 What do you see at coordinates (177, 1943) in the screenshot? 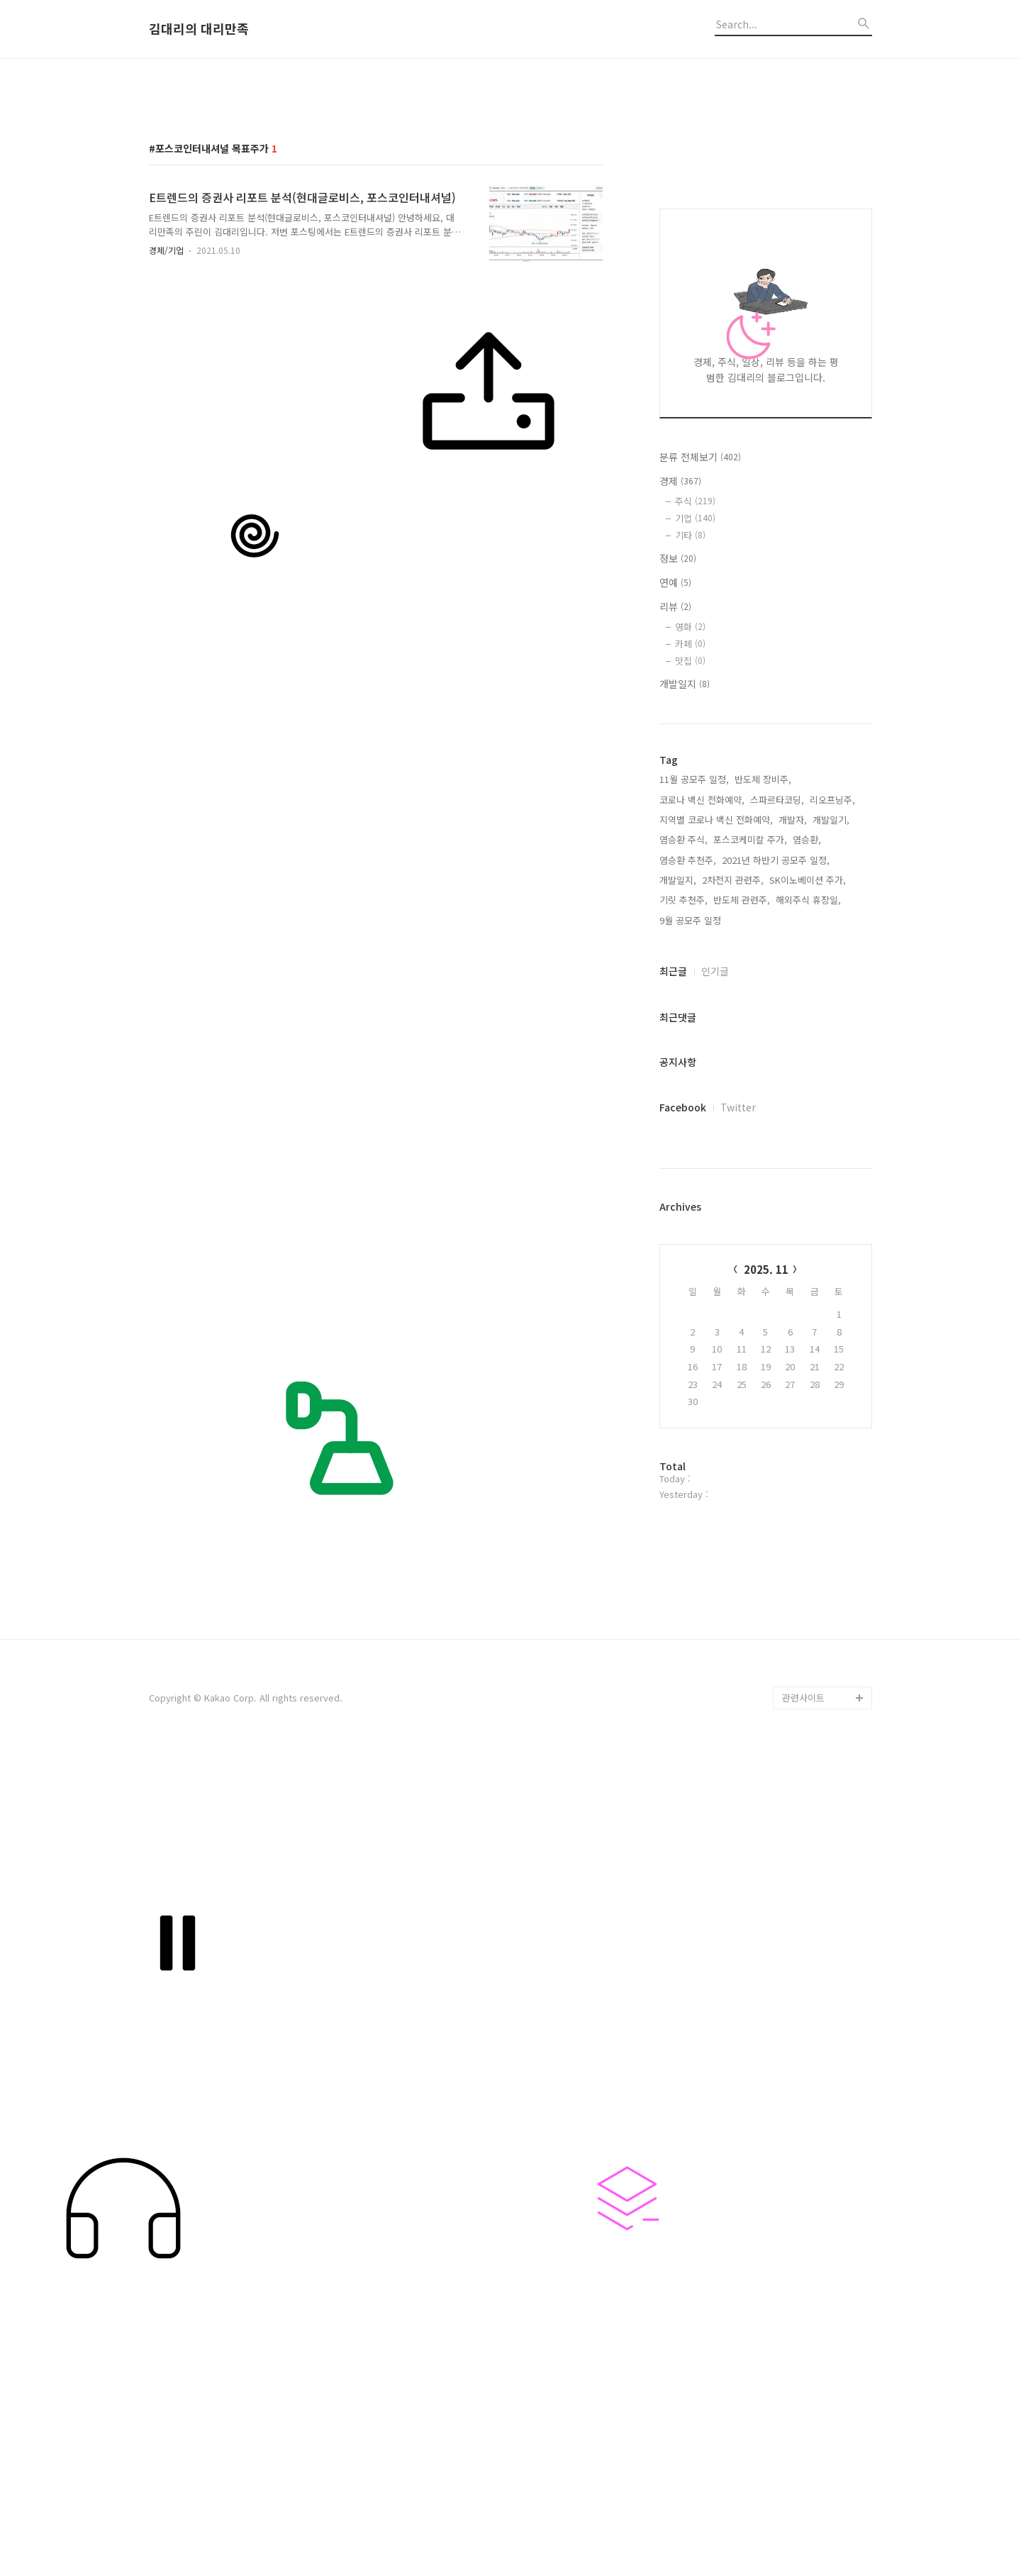
I see `pause media playback` at bounding box center [177, 1943].